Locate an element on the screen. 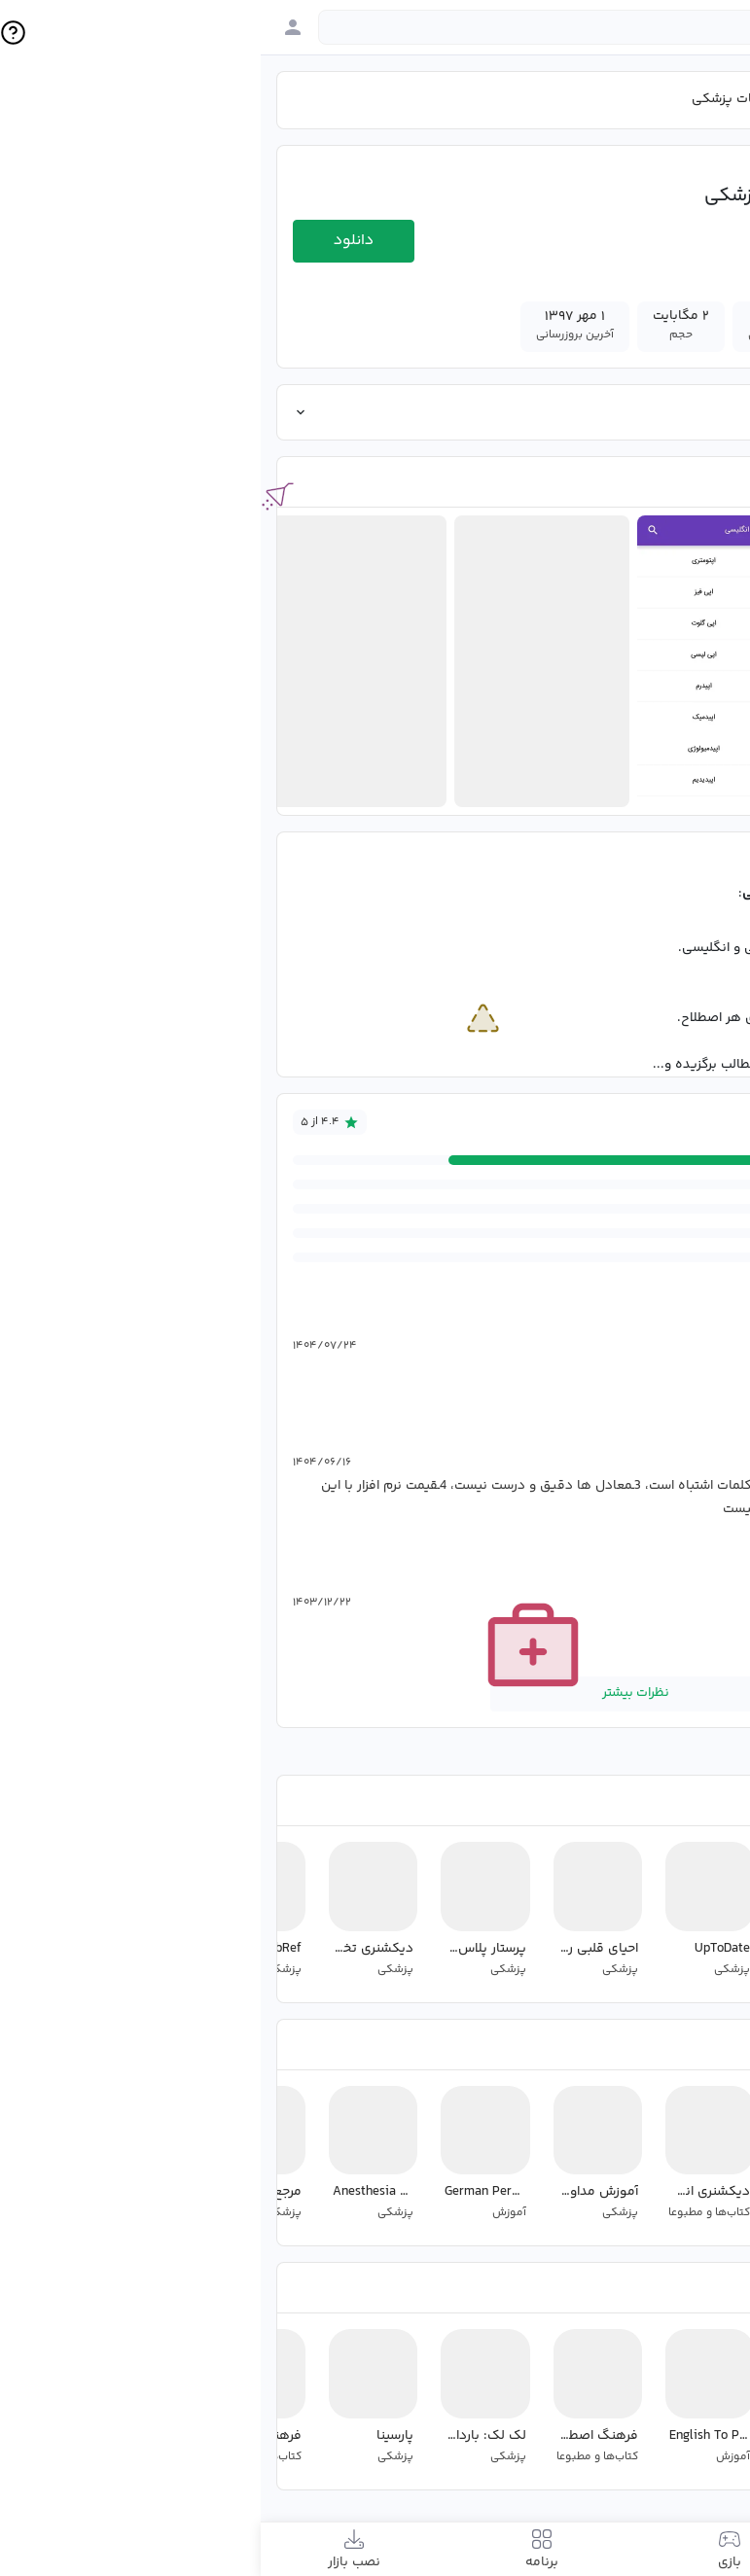 The height and width of the screenshot is (2576, 750). indicates a draft or incomplete state is located at coordinates (482, 1018).